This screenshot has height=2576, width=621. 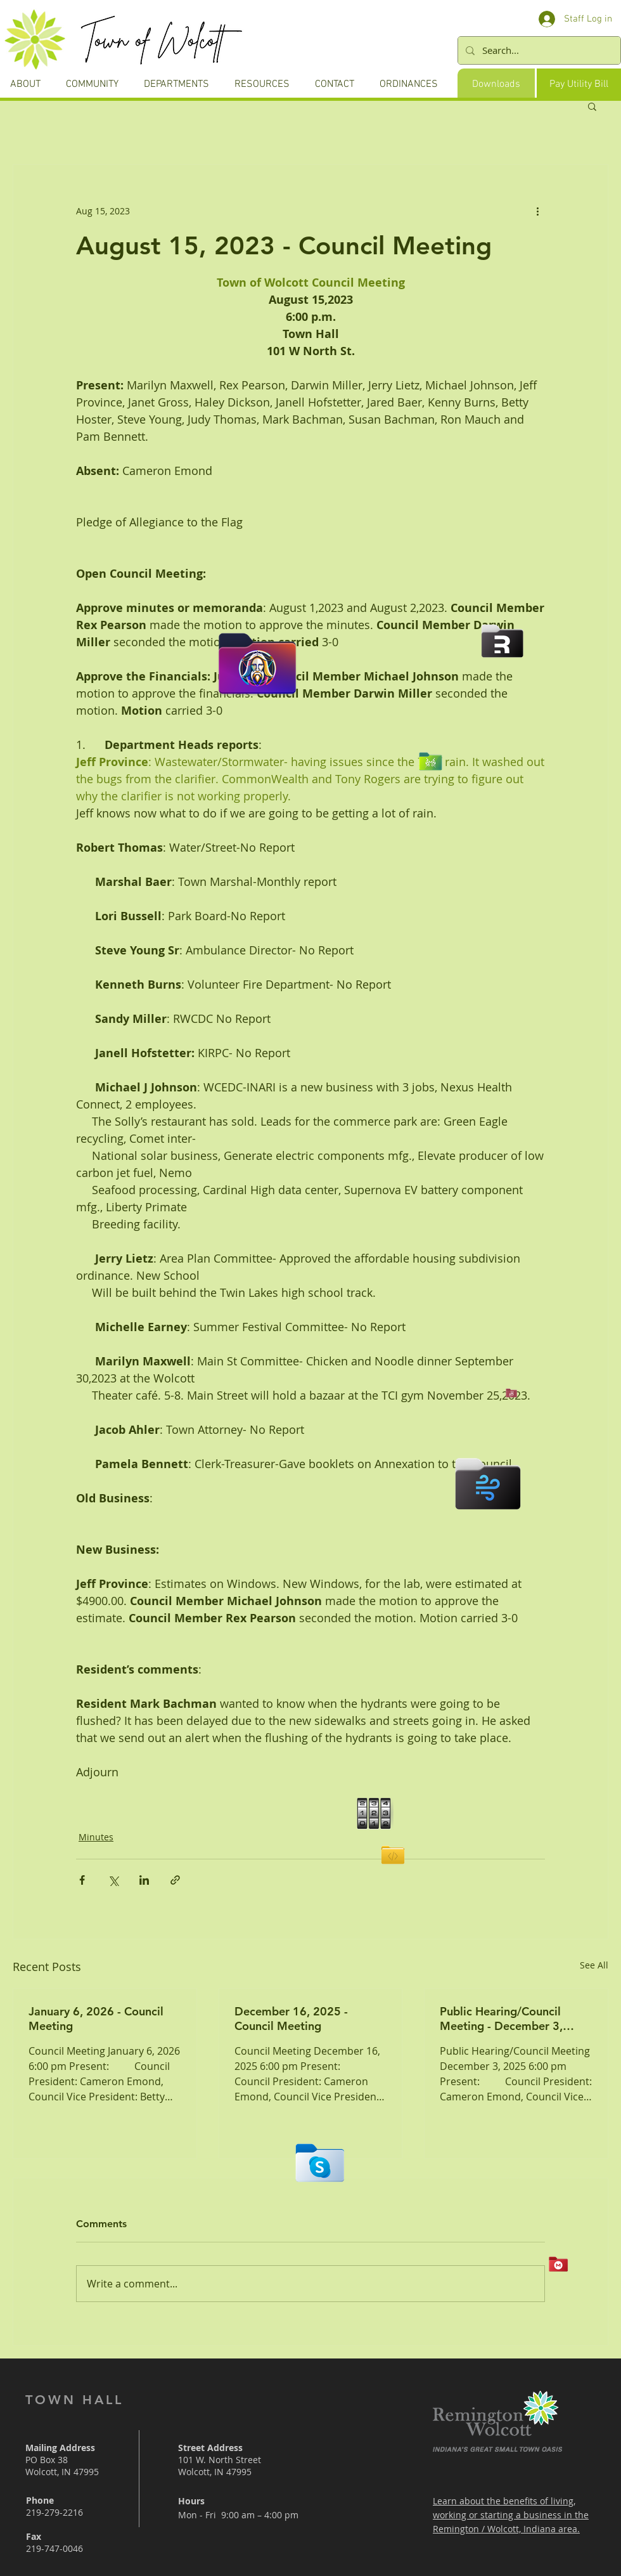 What do you see at coordinates (430, 762) in the screenshot?
I see `open game jolt downloads folder` at bounding box center [430, 762].